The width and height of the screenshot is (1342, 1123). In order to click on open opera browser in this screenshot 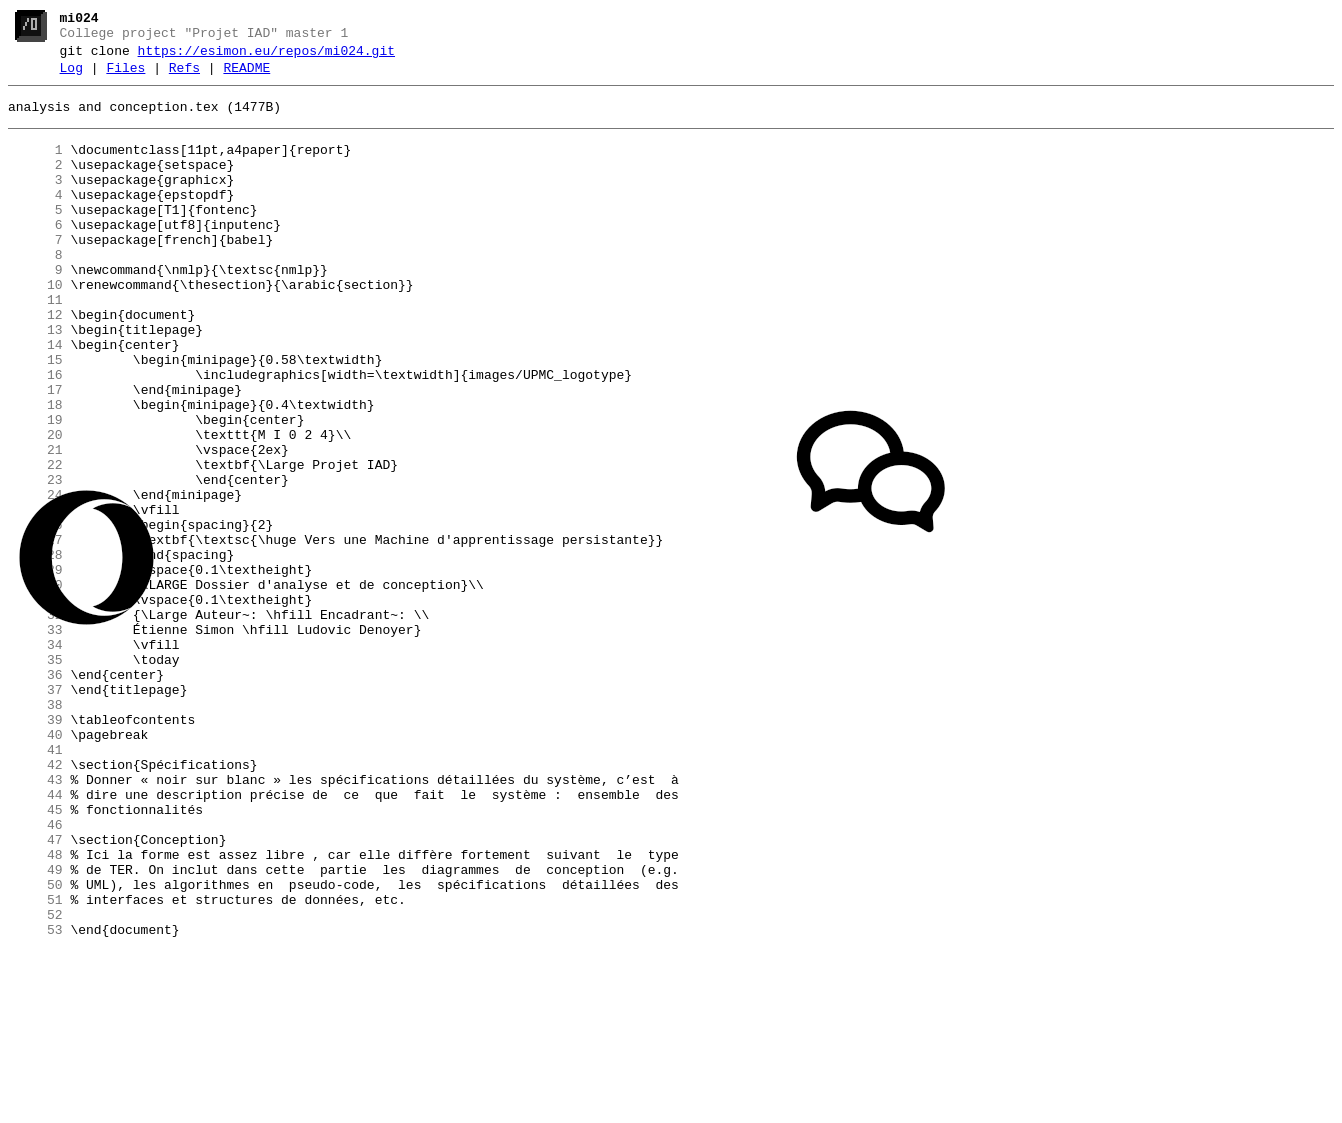, I will do `click(86, 557)`.